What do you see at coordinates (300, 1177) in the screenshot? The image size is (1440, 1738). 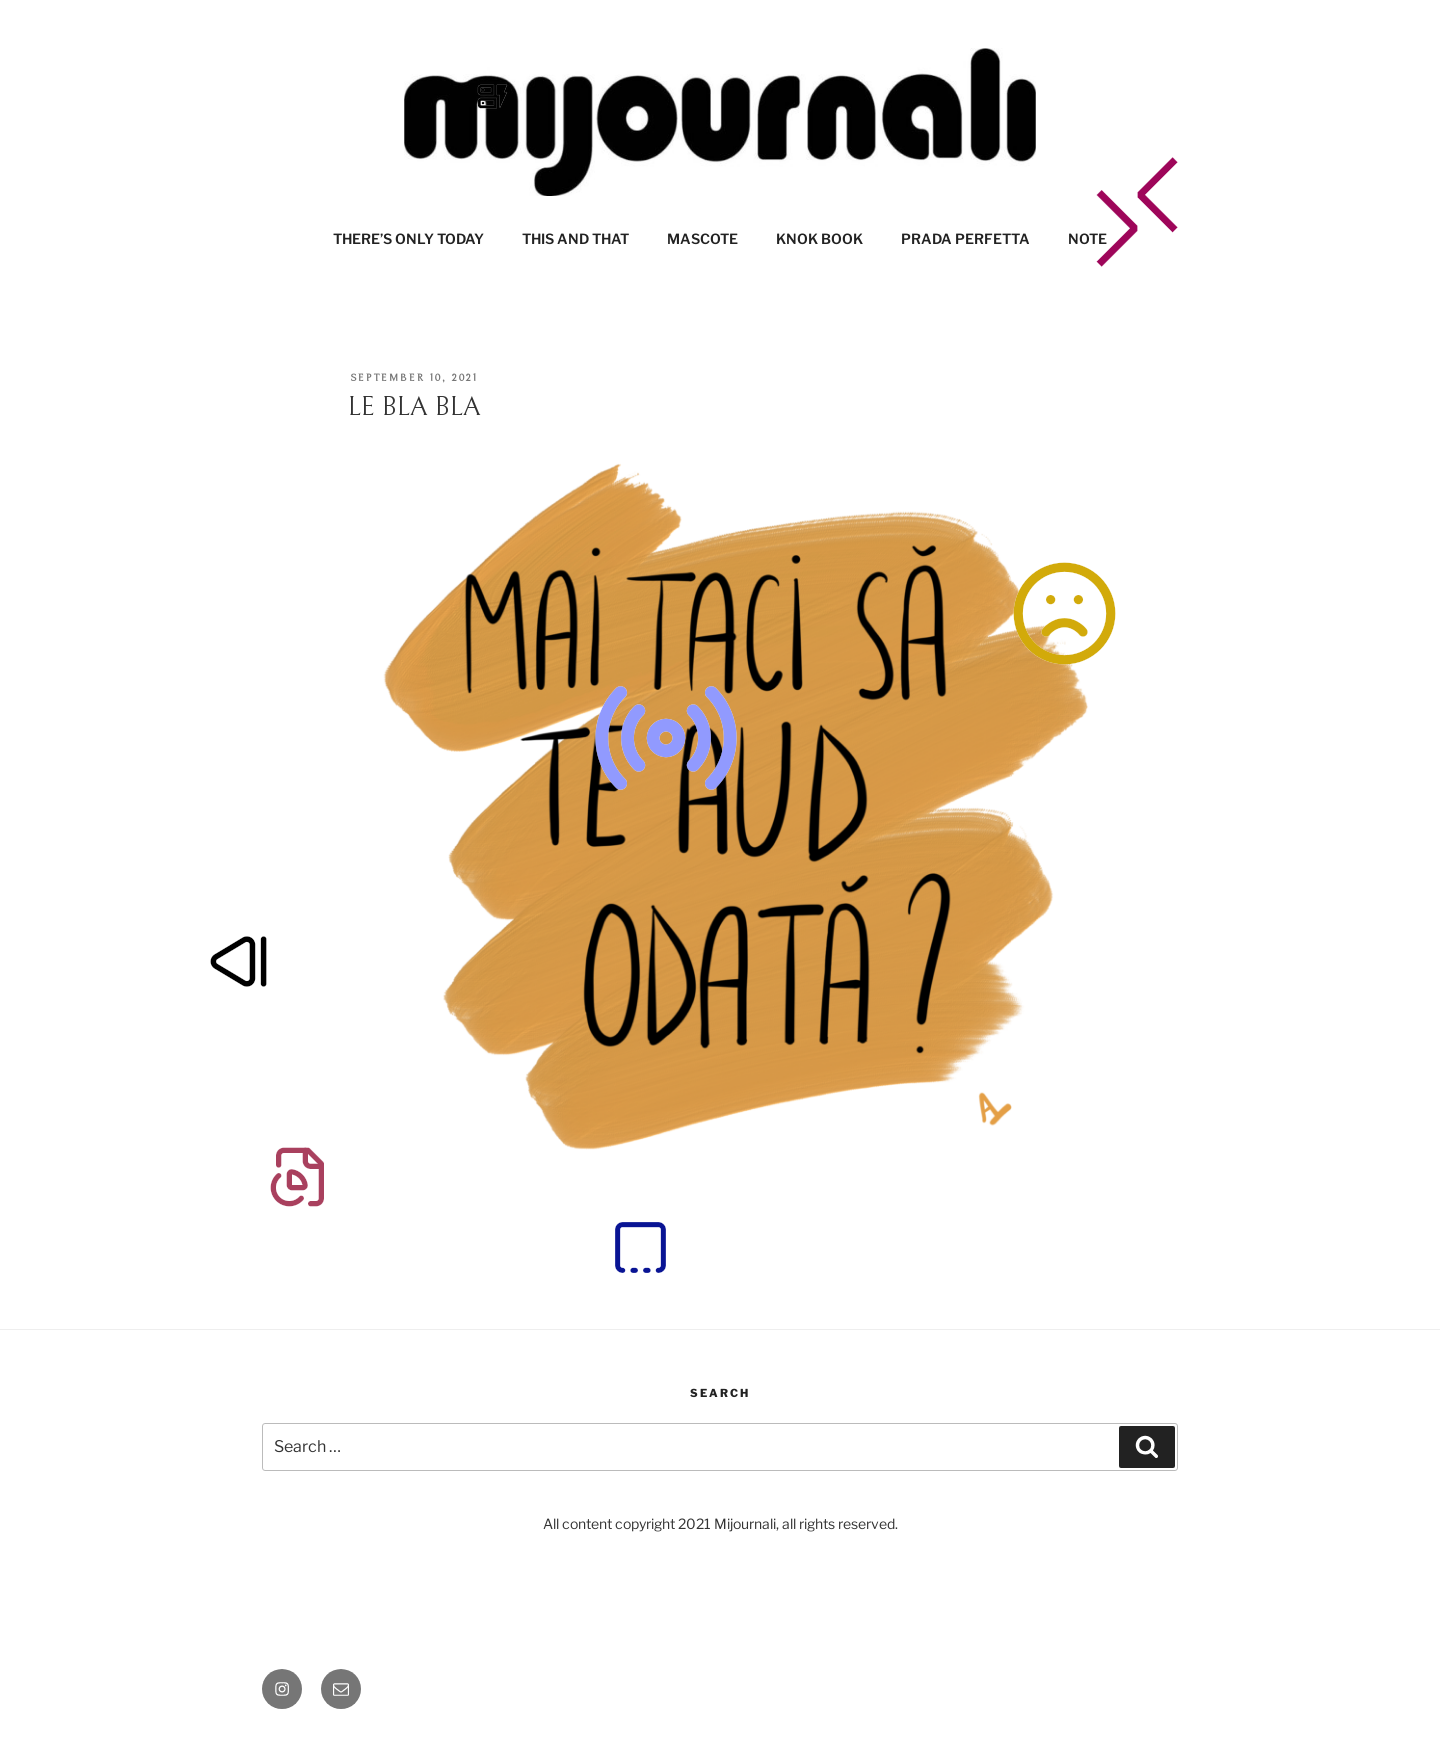 I see `view pie chart report` at bounding box center [300, 1177].